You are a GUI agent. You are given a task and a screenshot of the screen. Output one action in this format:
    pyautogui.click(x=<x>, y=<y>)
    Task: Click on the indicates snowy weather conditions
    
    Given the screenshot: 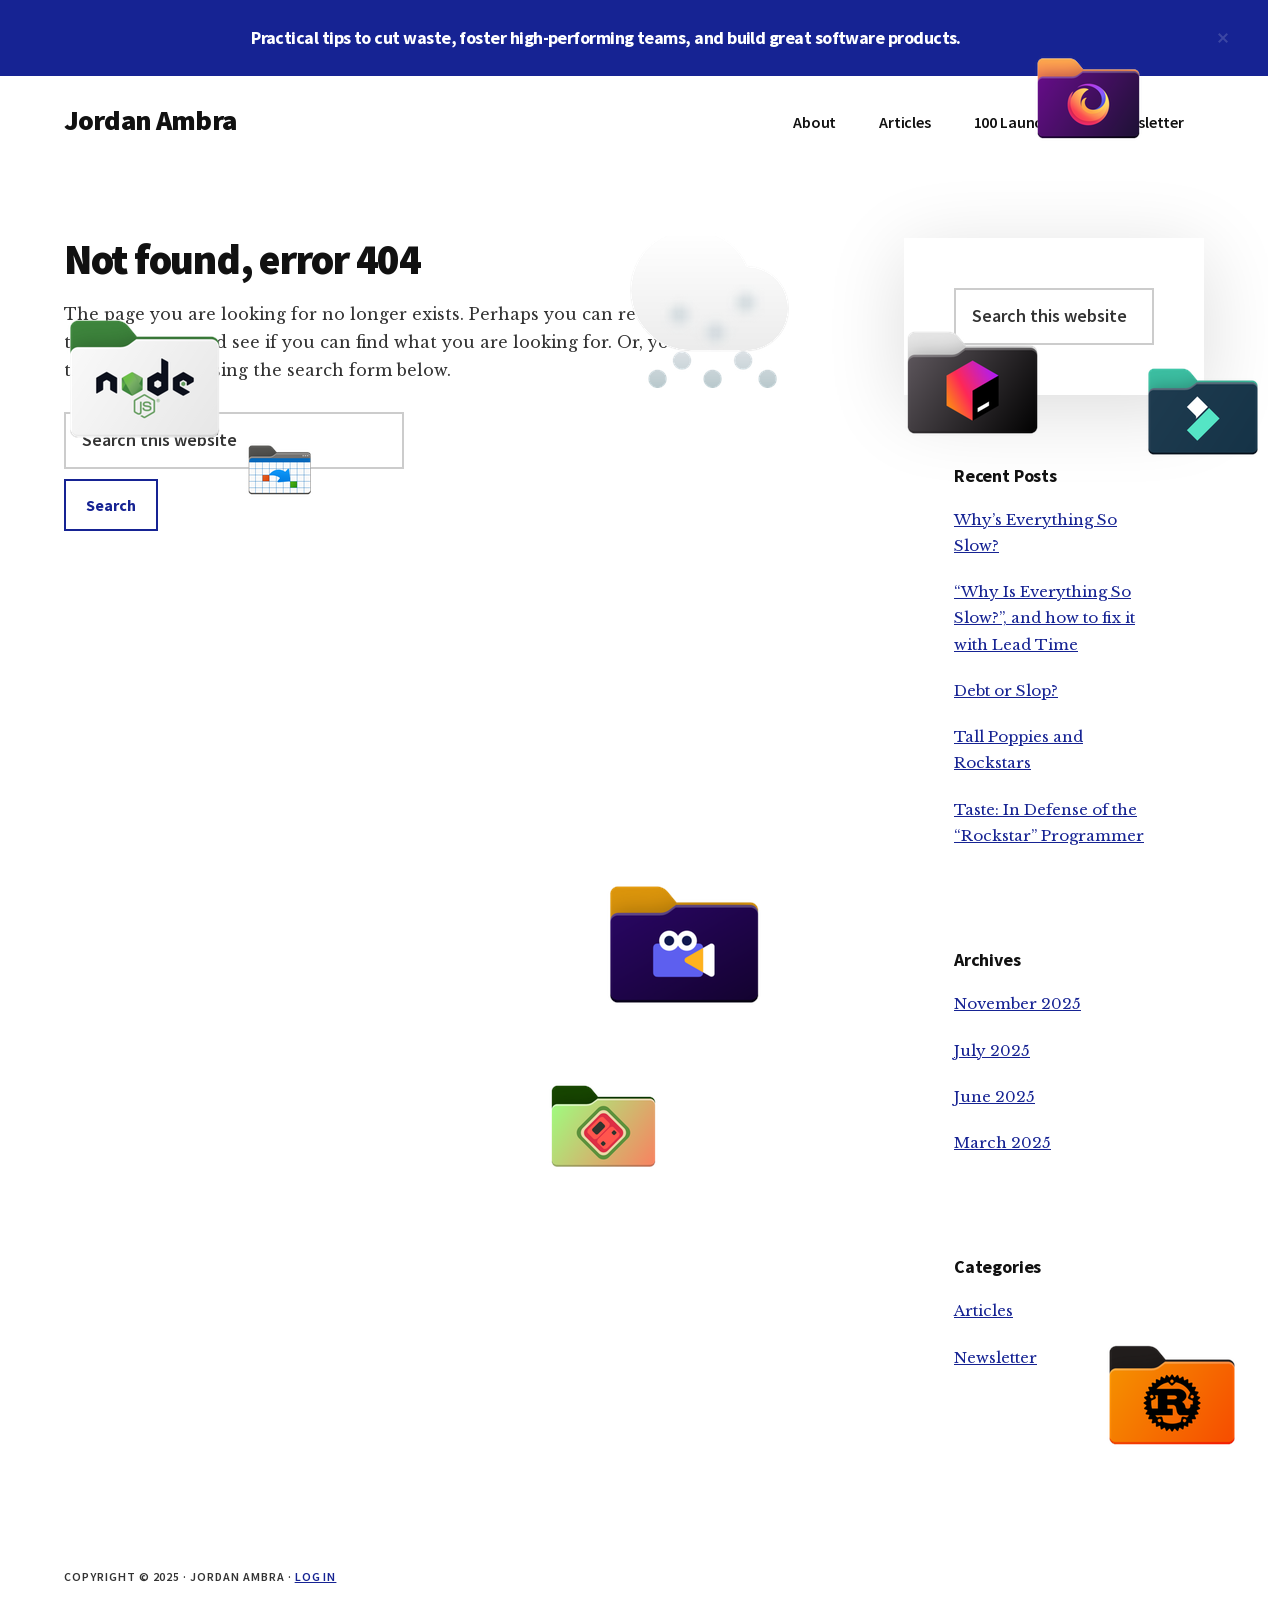 What is the action you would take?
    pyautogui.click(x=709, y=308)
    